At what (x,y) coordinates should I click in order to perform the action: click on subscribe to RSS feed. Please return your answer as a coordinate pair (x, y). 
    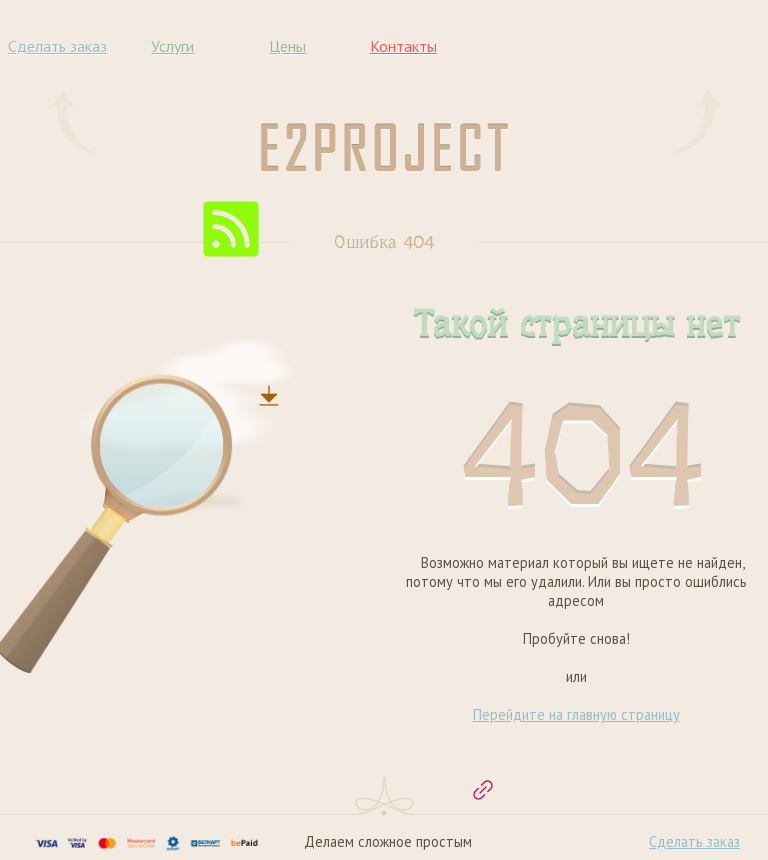
    Looking at the image, I should click on (231, 229).